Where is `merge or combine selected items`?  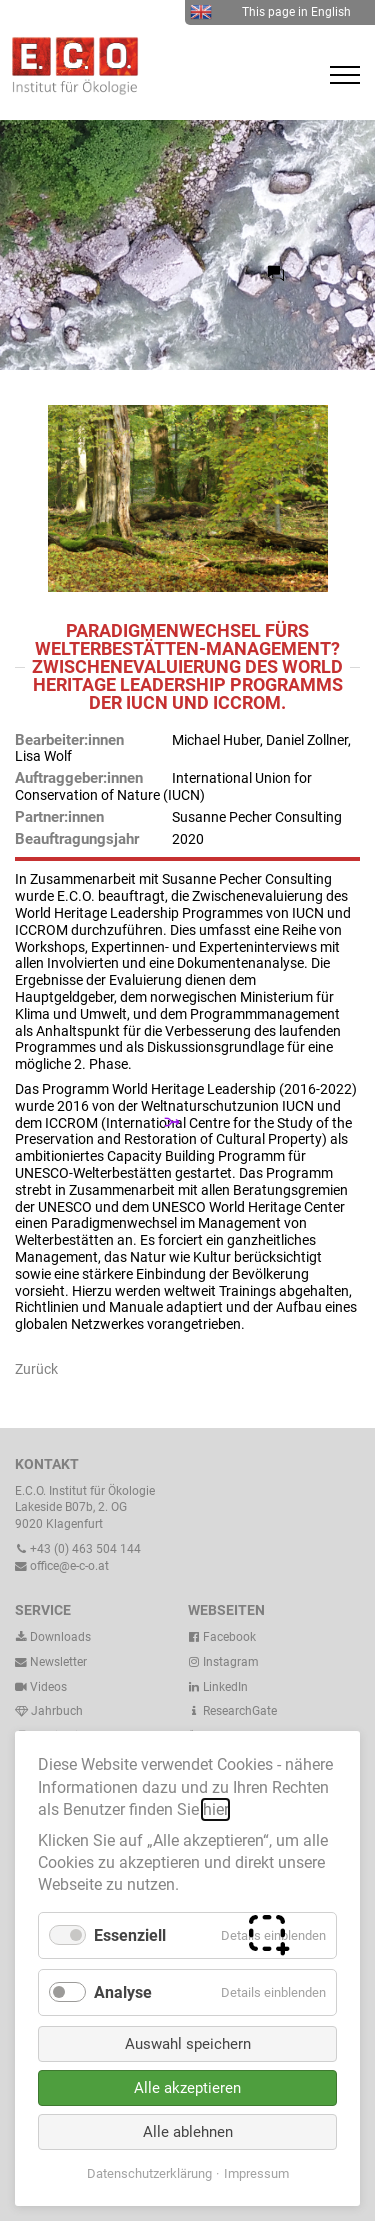
merge or combine selected items is located at coordinates (172, 1122).